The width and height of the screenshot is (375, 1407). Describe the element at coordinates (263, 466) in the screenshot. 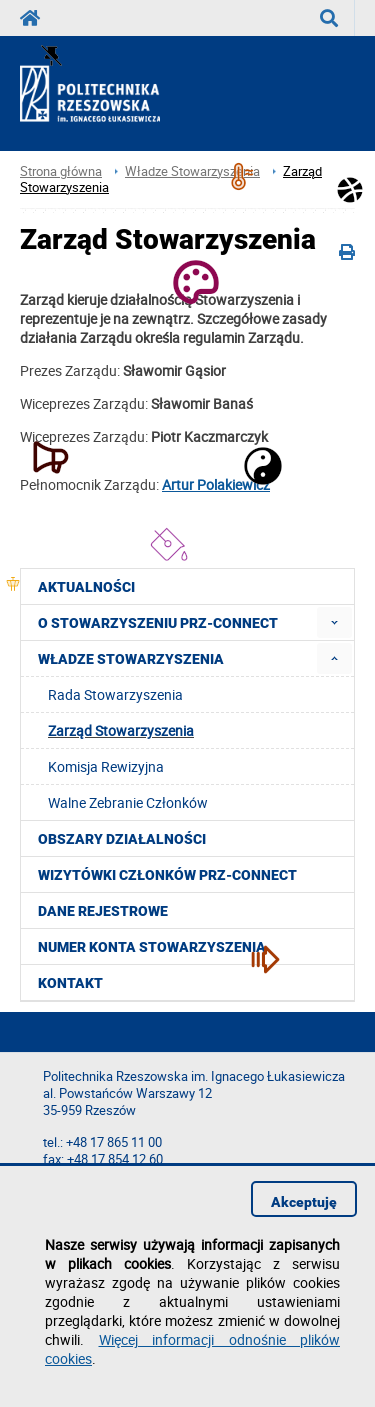

I see `access balance or wellness settings` at that location.